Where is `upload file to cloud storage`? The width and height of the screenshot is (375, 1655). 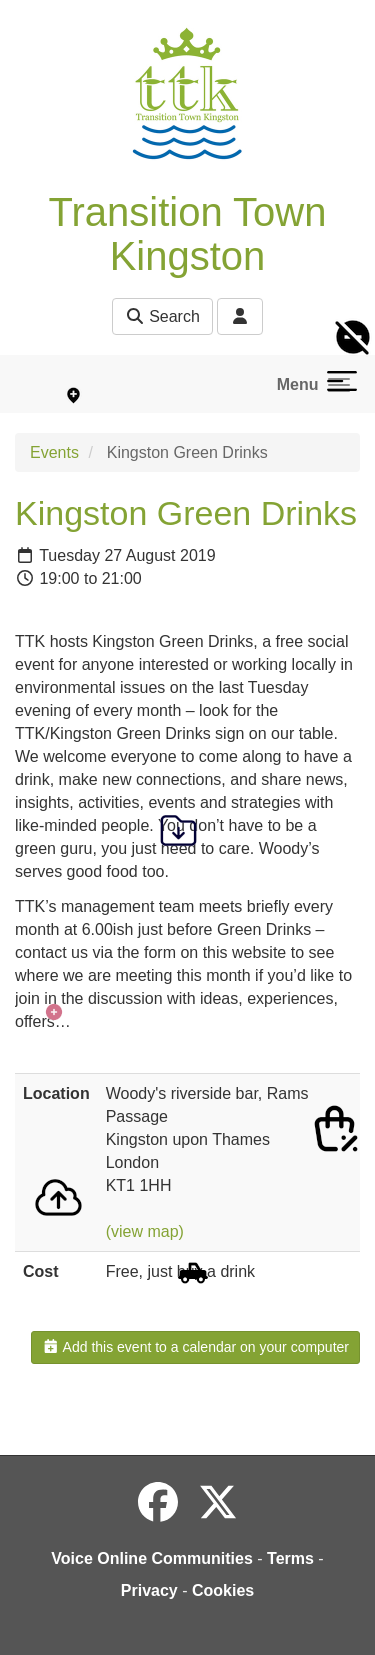 upload file to cloud storage is located at coordinates (58, 1197).